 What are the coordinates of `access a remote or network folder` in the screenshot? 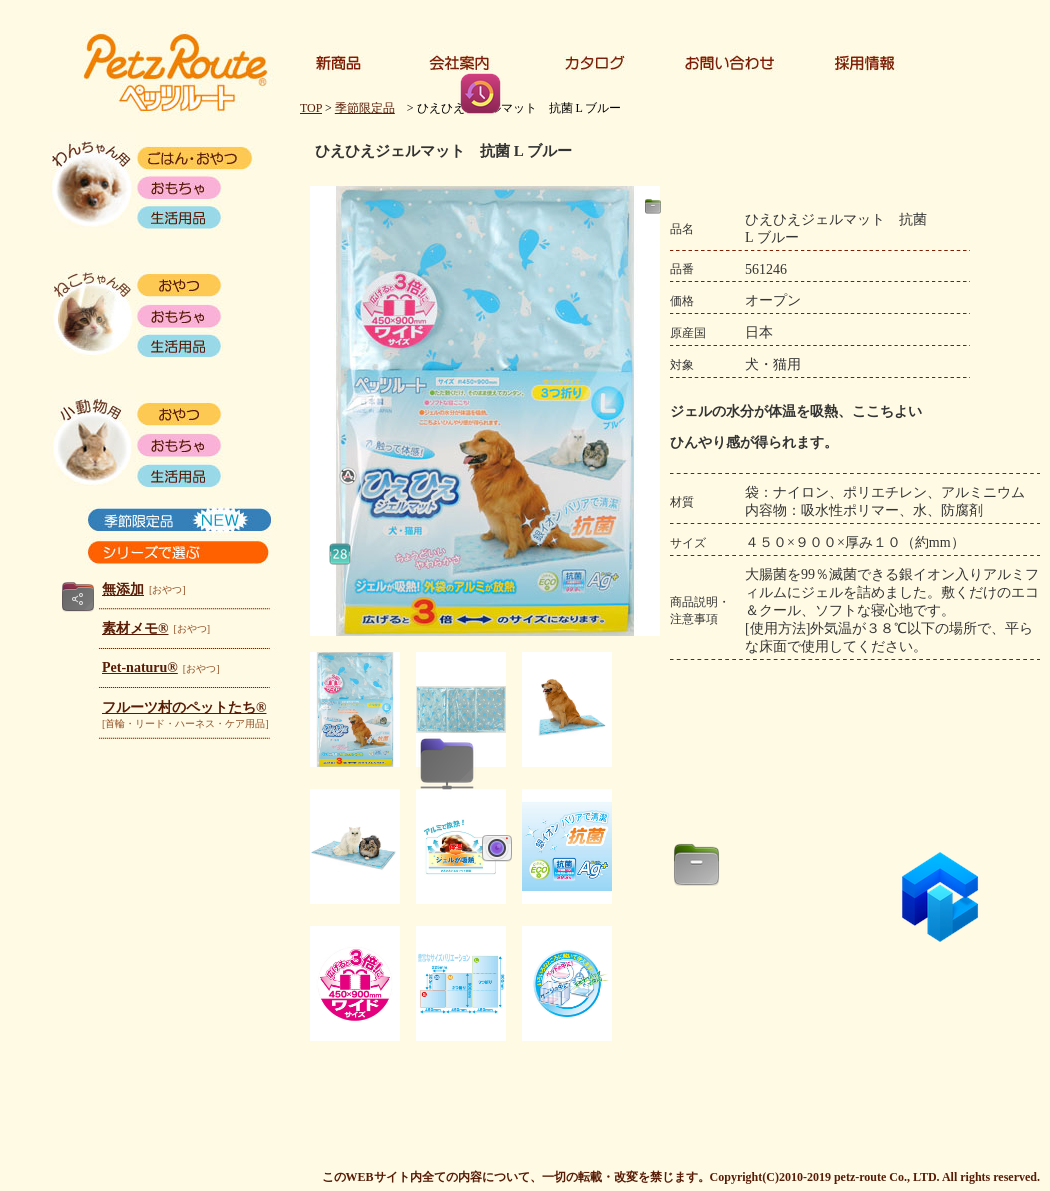 It's located at (447, 763).